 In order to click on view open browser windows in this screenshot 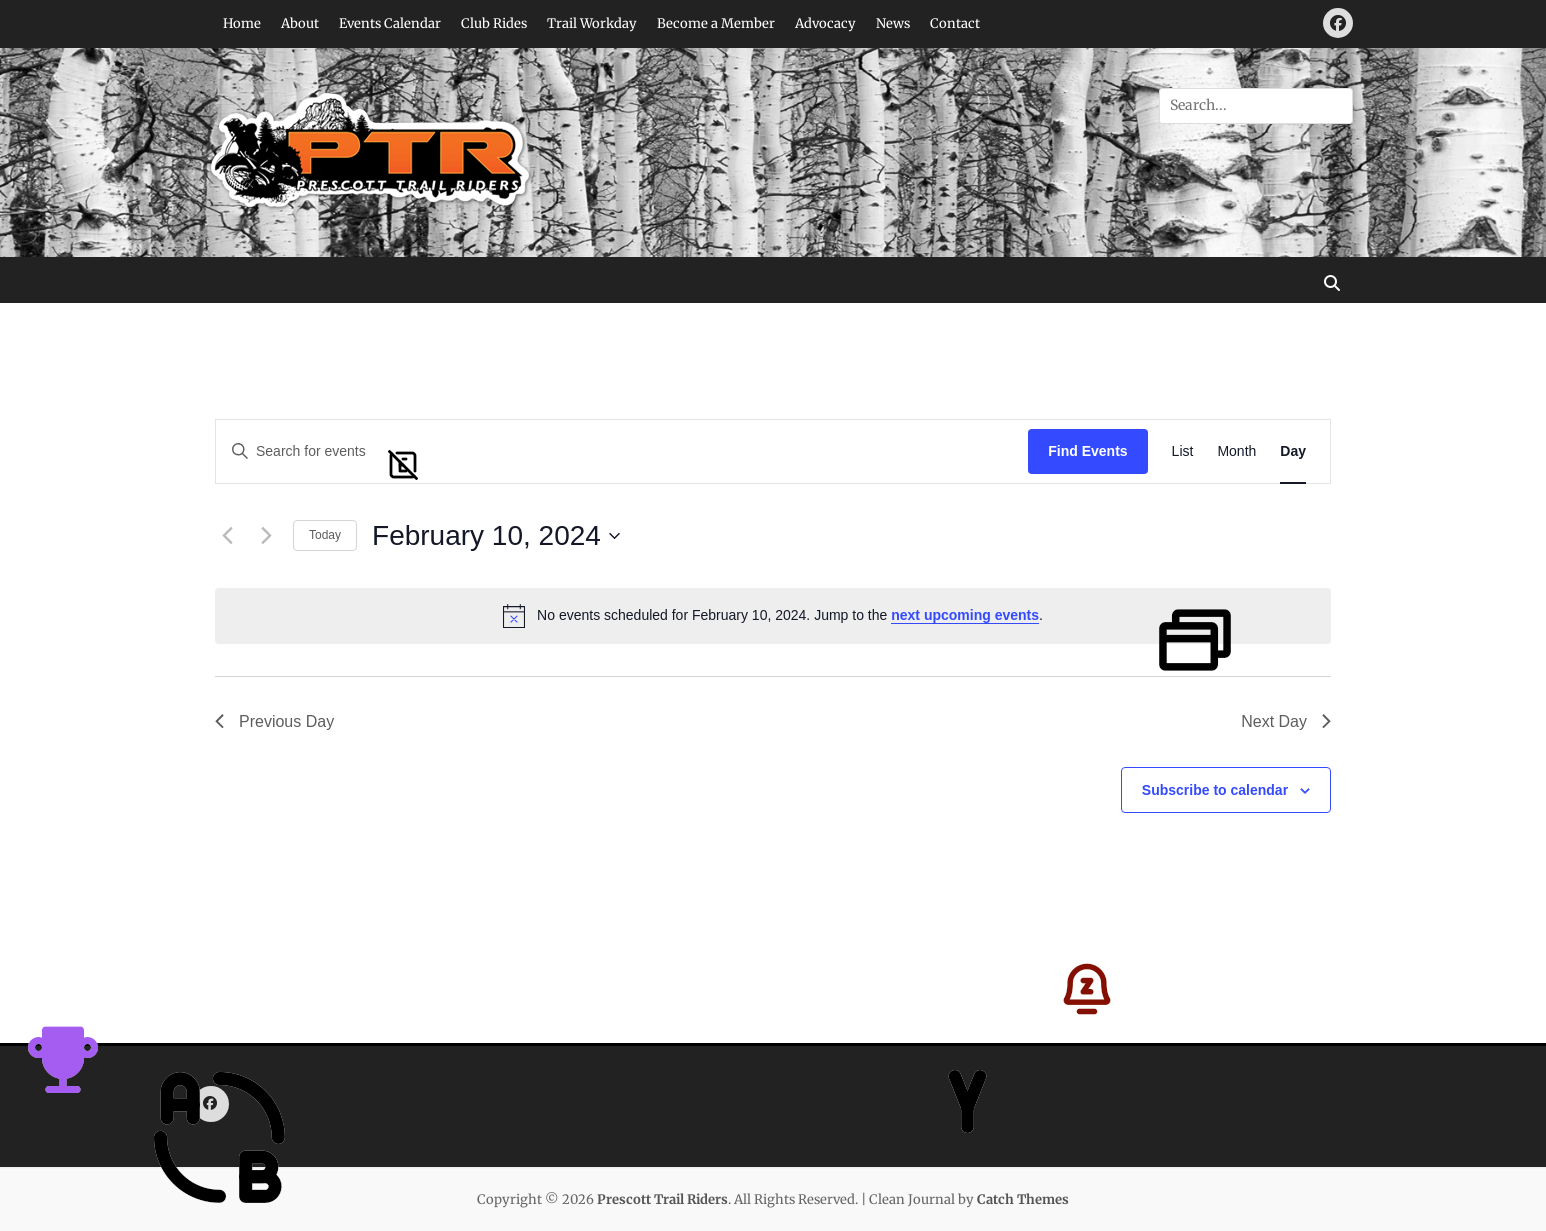, I will do `click(1195, 640)`.